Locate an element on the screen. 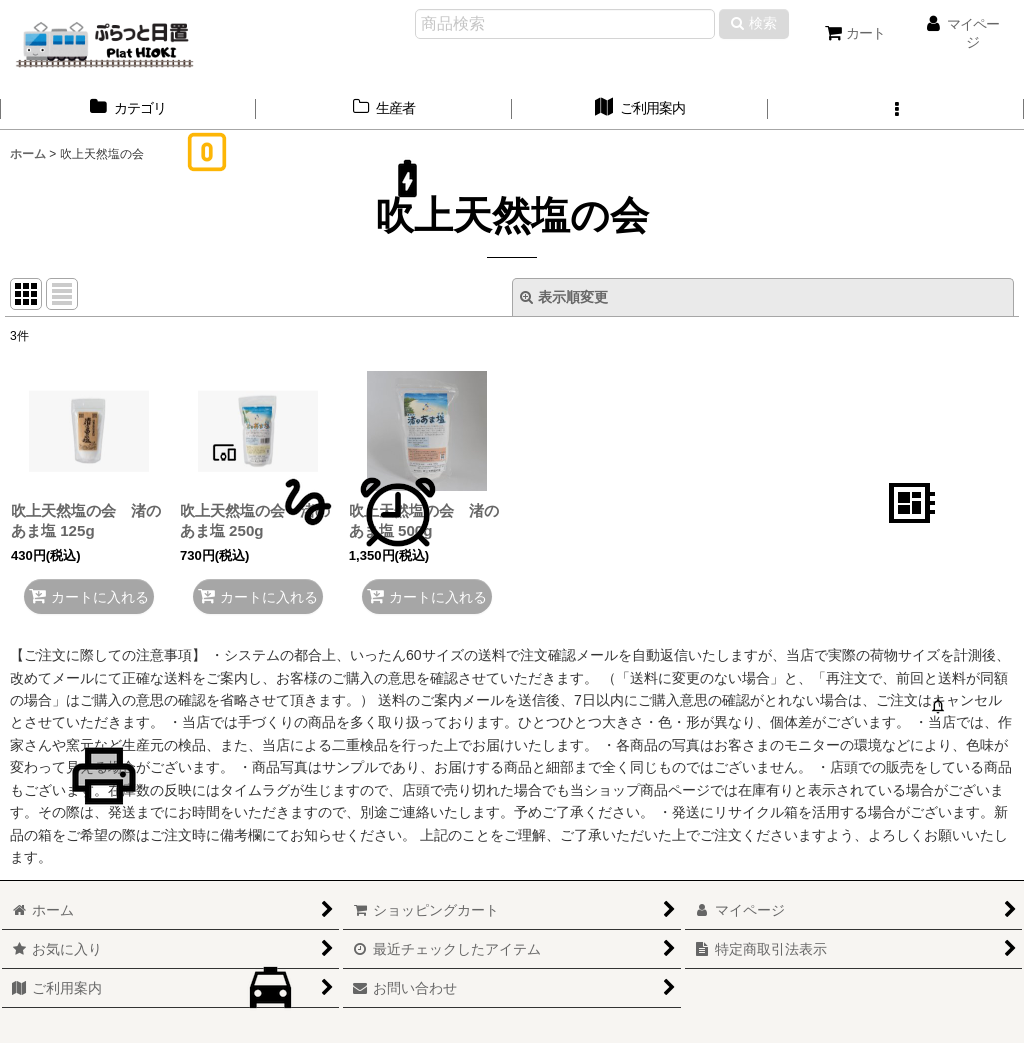  print the current document or page is located at coordinates (104, 776).